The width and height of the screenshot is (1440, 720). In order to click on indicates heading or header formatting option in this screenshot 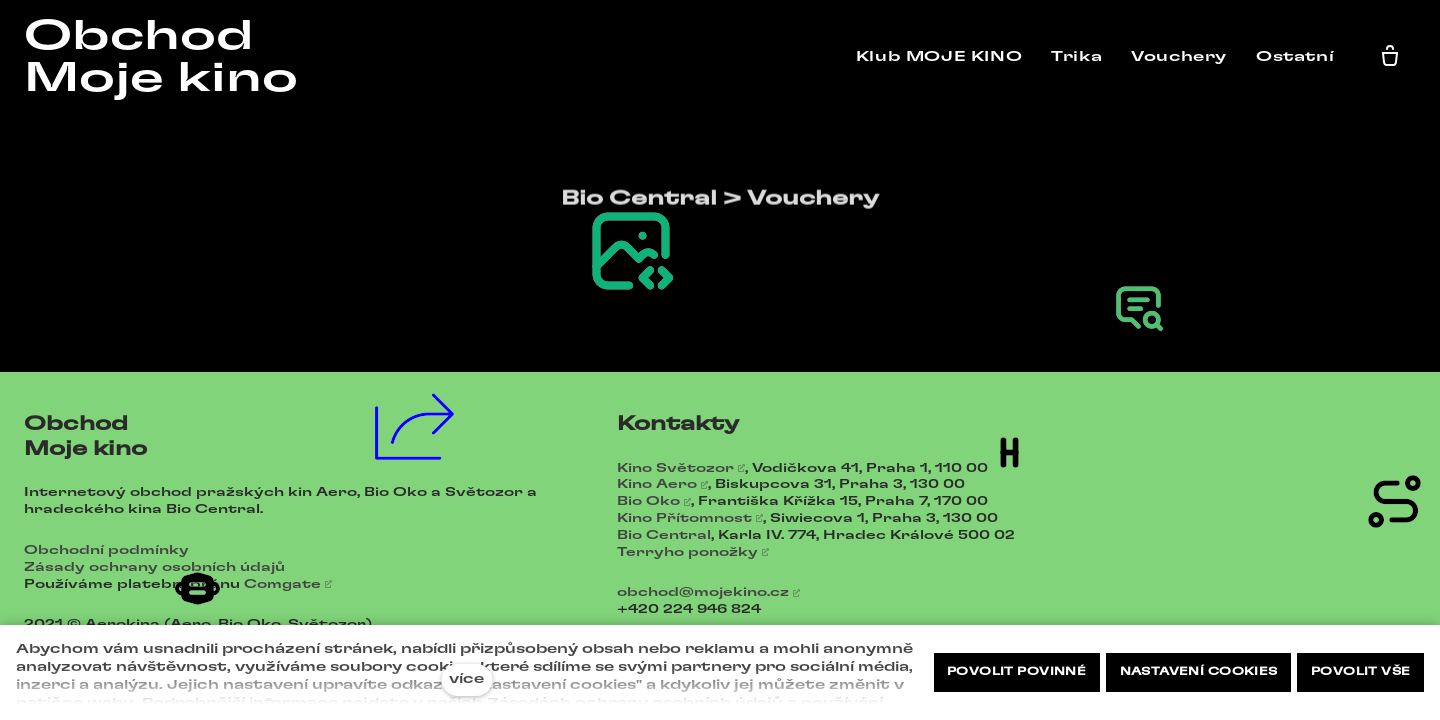, I will do `click(1009, 452)`.